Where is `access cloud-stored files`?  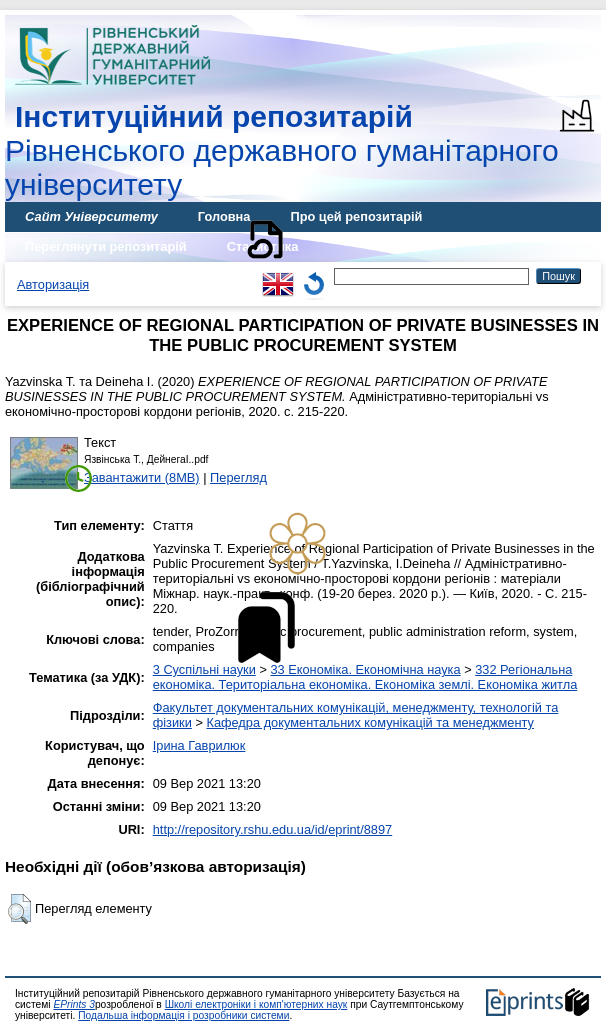
access cloud-stored files is located at coordinates (266, 239).